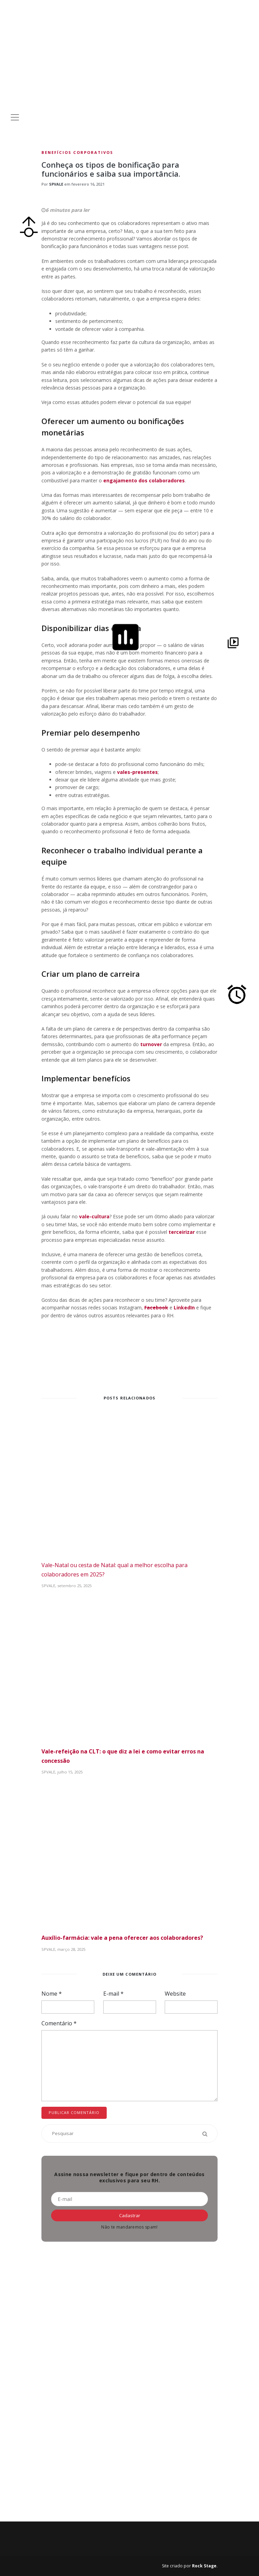 The width and height of the screenshot is (259, 2576). What do you see at coordinates (28, 226) in the screenshot?
I see `push changes to a repository` at bounding box center [28, 226].